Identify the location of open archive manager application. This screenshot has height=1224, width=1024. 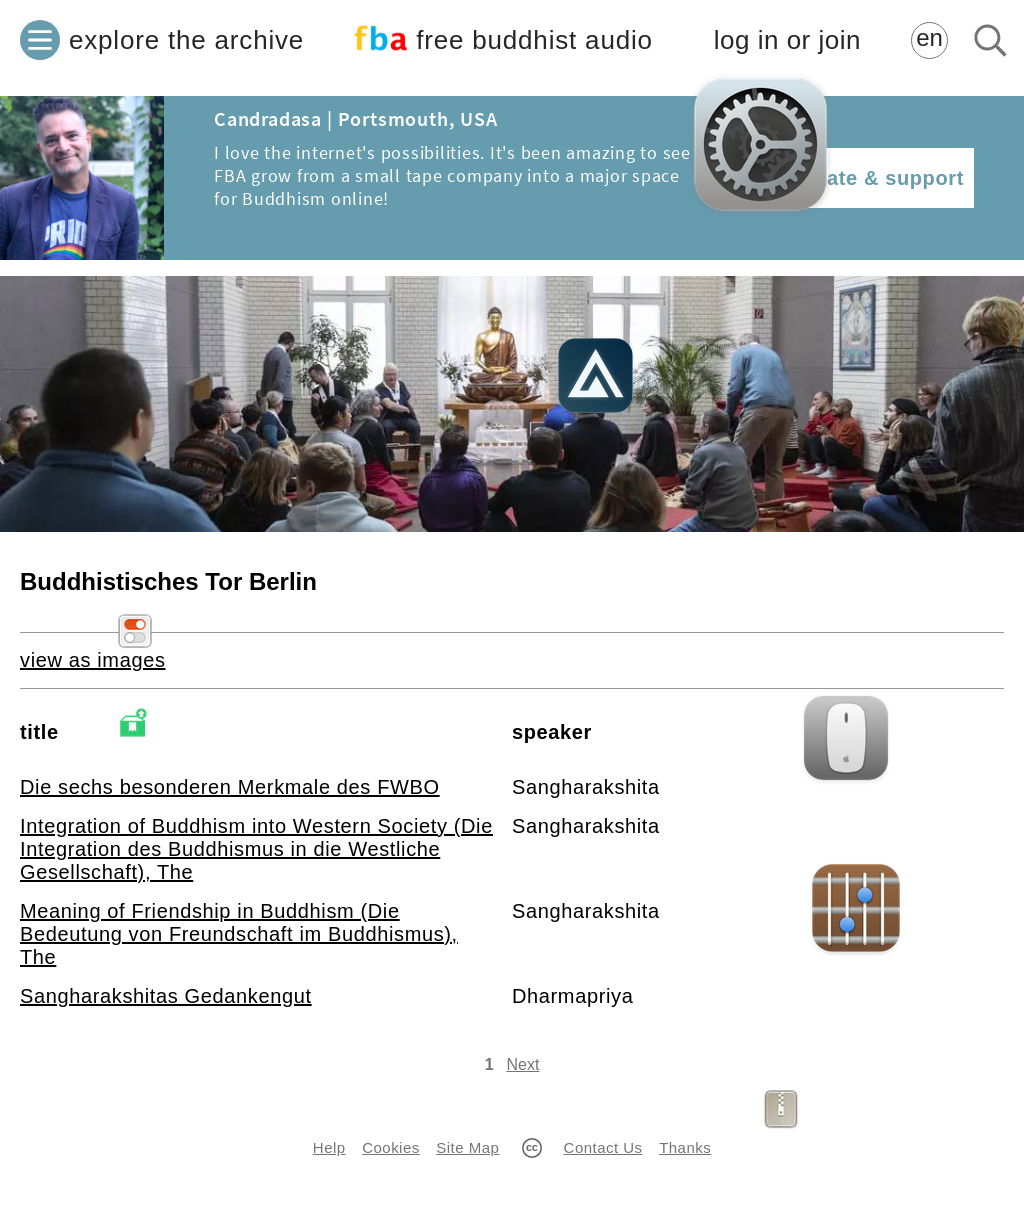
(781, 1109).